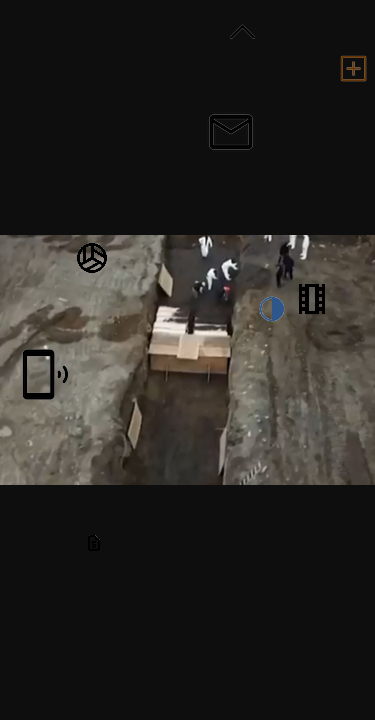  What do you see at coordinates (94, 543) in the screenshot?
I see `request a price quote or estimate` at bounding box center [94, 543].